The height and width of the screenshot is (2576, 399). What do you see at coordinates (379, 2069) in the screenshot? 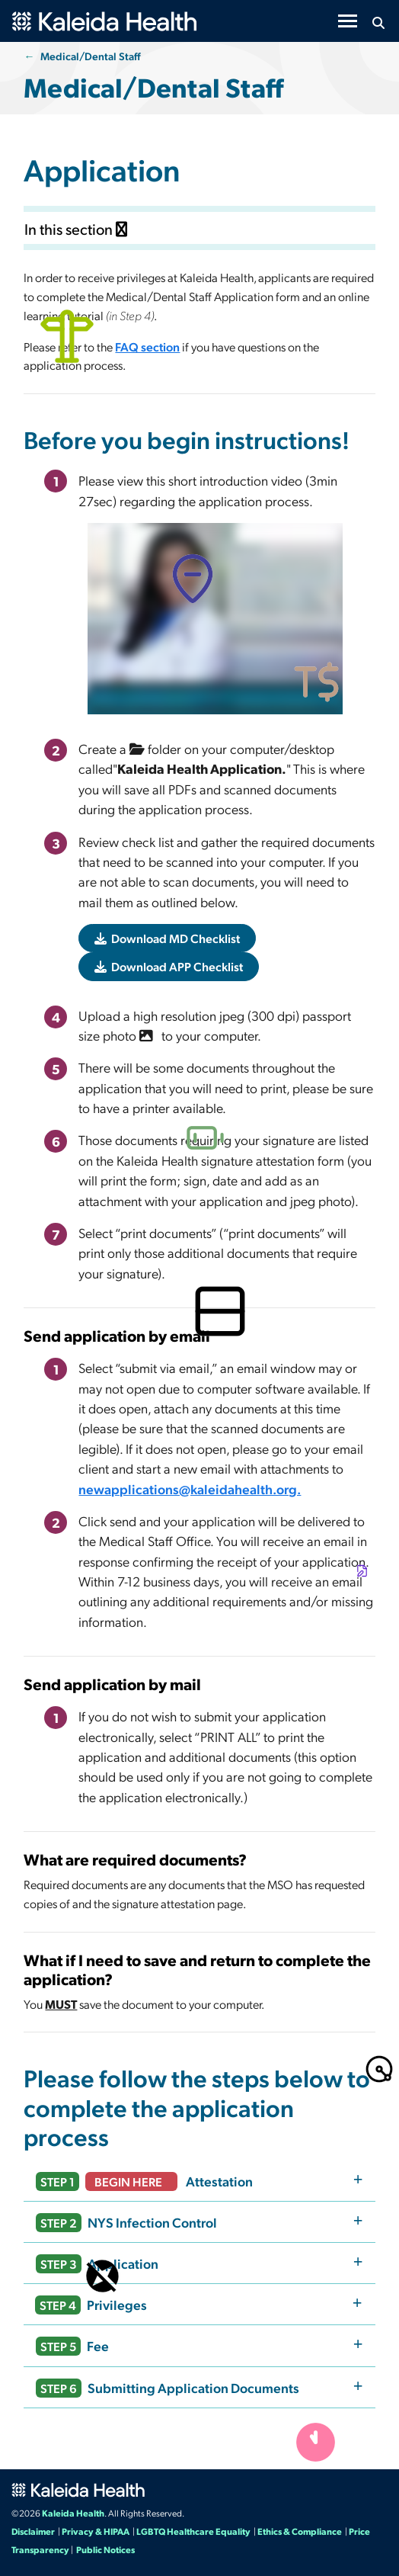
I see `adjust search radius or distance` at bounding box center [379, 2069].